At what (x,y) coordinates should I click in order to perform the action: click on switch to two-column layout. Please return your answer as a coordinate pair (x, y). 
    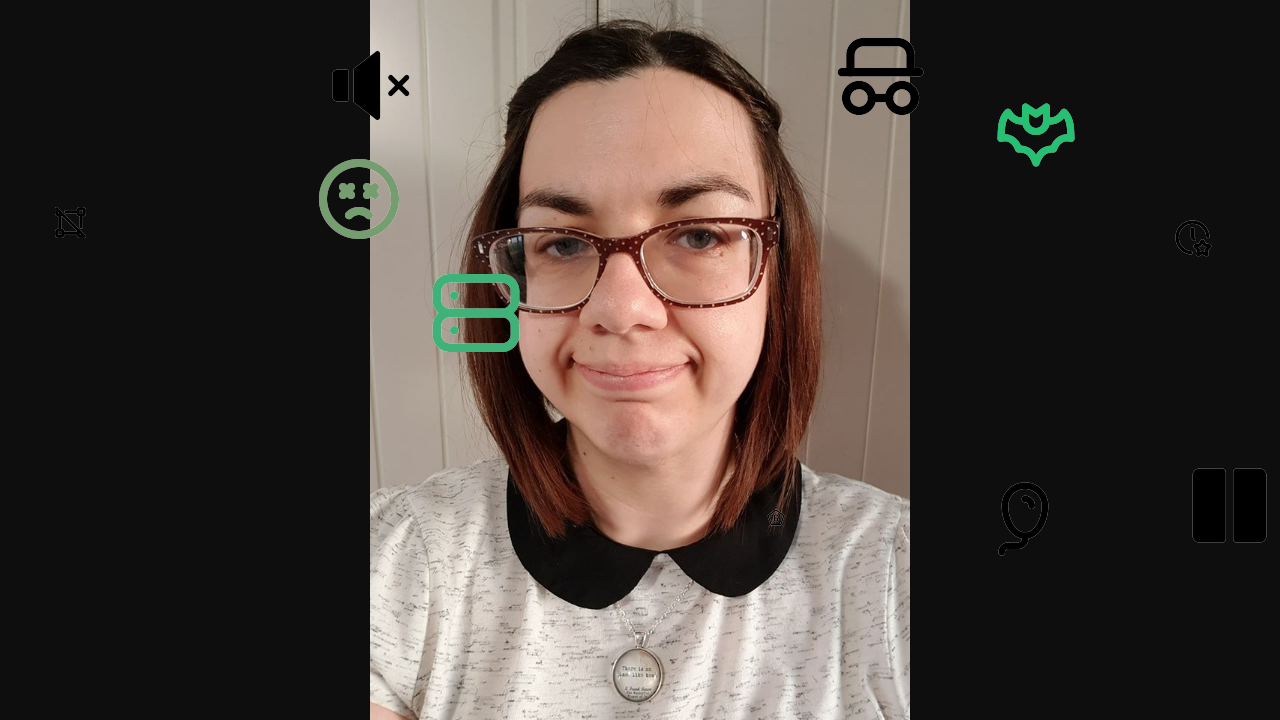
    Looking at the image, I should click on (1229, 505).